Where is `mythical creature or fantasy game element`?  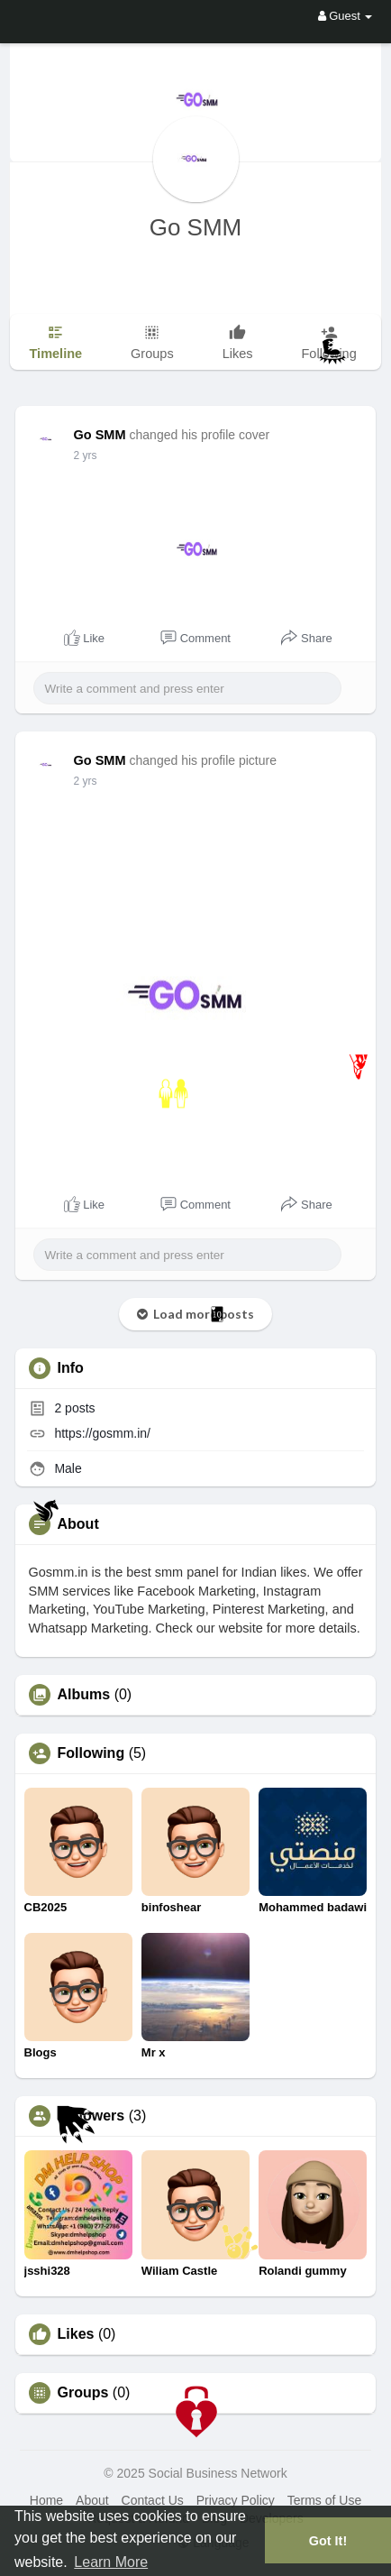
mythical creature or fantasy game element is located at coordinates (46, 1511).